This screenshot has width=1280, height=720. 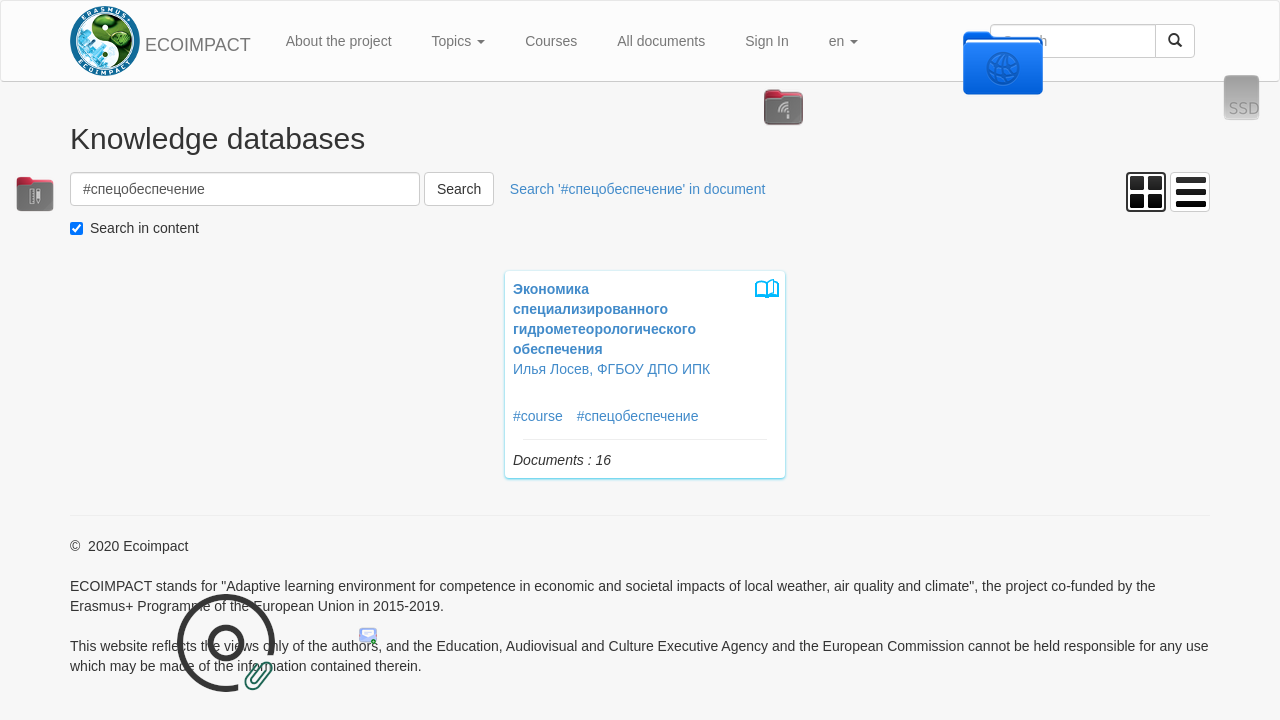 What do you see at coordinates (783, 106) in the screenshot?
I see `folder synced with insync cloud service` at bounding box center [783, 106].